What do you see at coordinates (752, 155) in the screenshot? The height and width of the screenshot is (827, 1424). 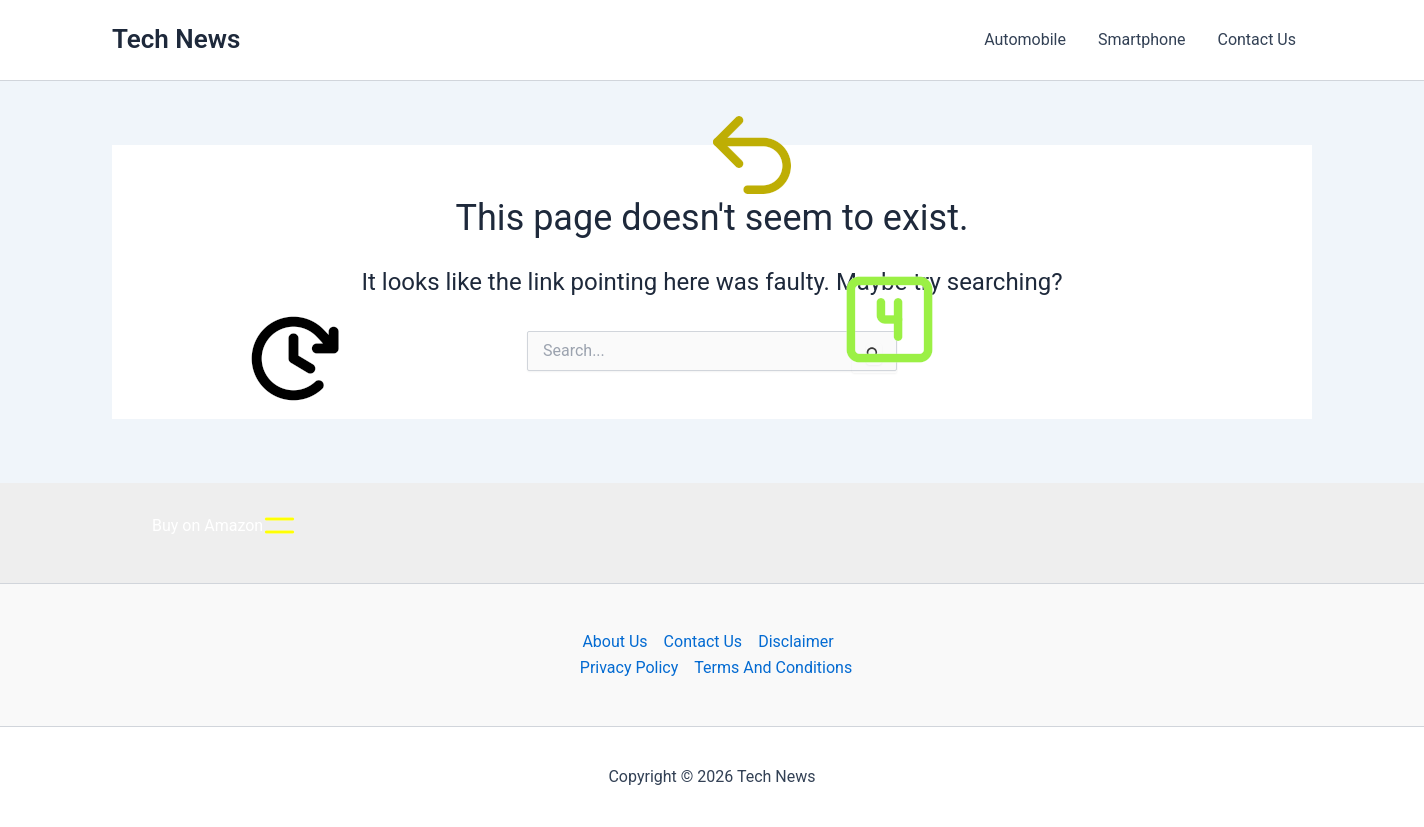 I see `undo the last action` at bounding box center [752, 155].